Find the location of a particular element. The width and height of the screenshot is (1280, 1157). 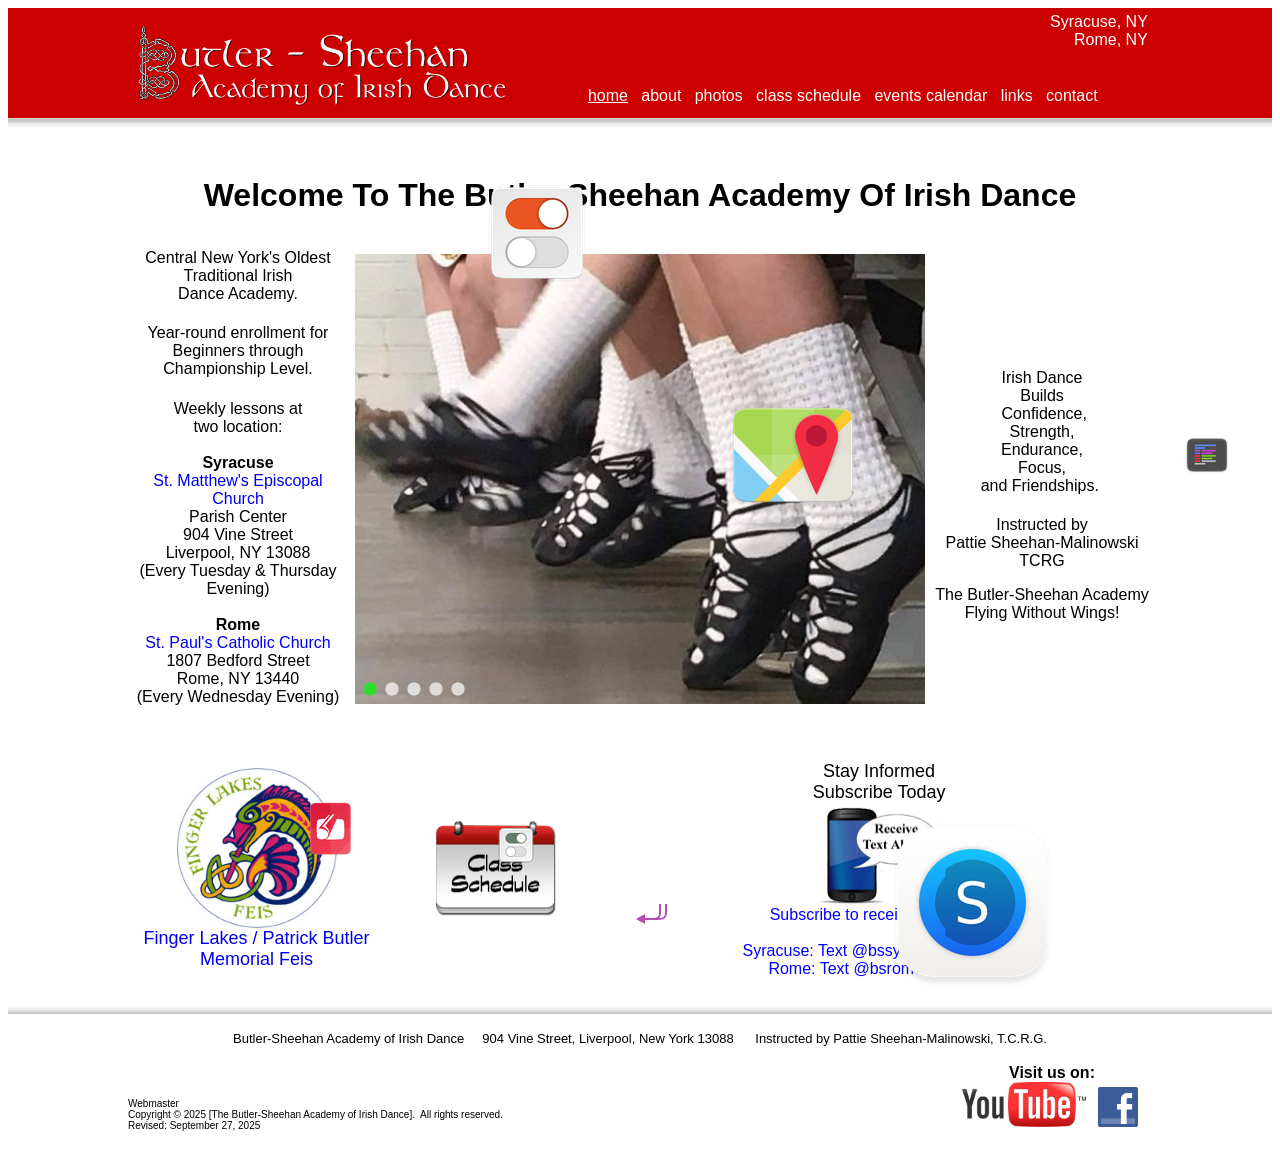

open software development tools is located at coordinates (1207, 455).